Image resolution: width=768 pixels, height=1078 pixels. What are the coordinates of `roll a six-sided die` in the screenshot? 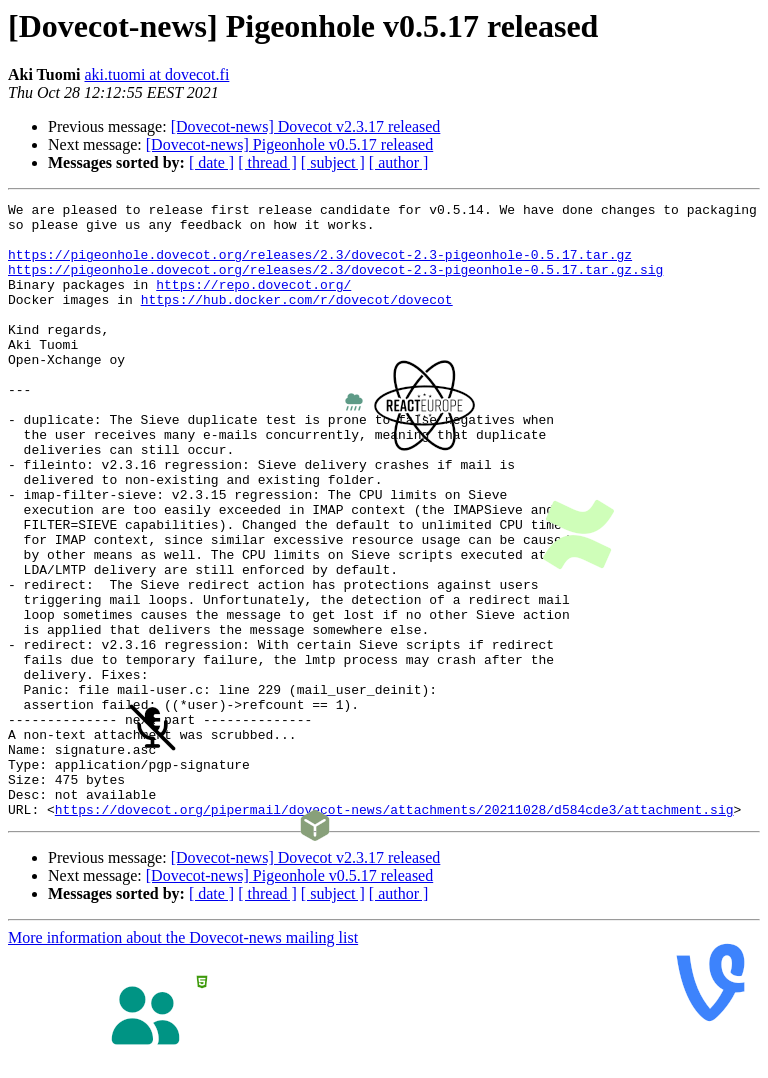 It's located at (315, 825).